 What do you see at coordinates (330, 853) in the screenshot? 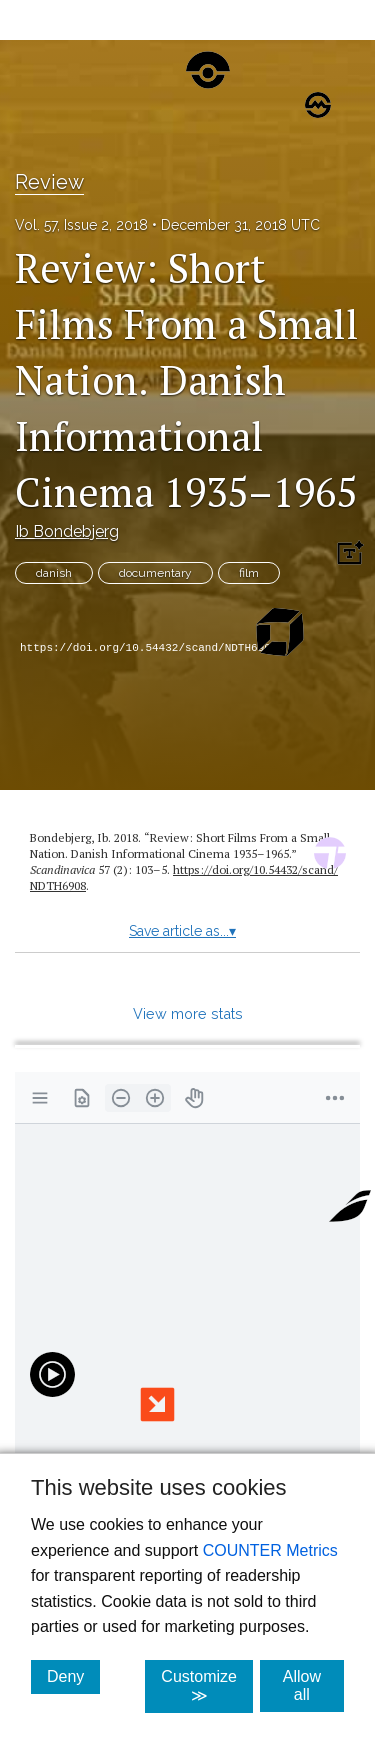
I see `open twinmotion application` at bounding box center [330, 853].